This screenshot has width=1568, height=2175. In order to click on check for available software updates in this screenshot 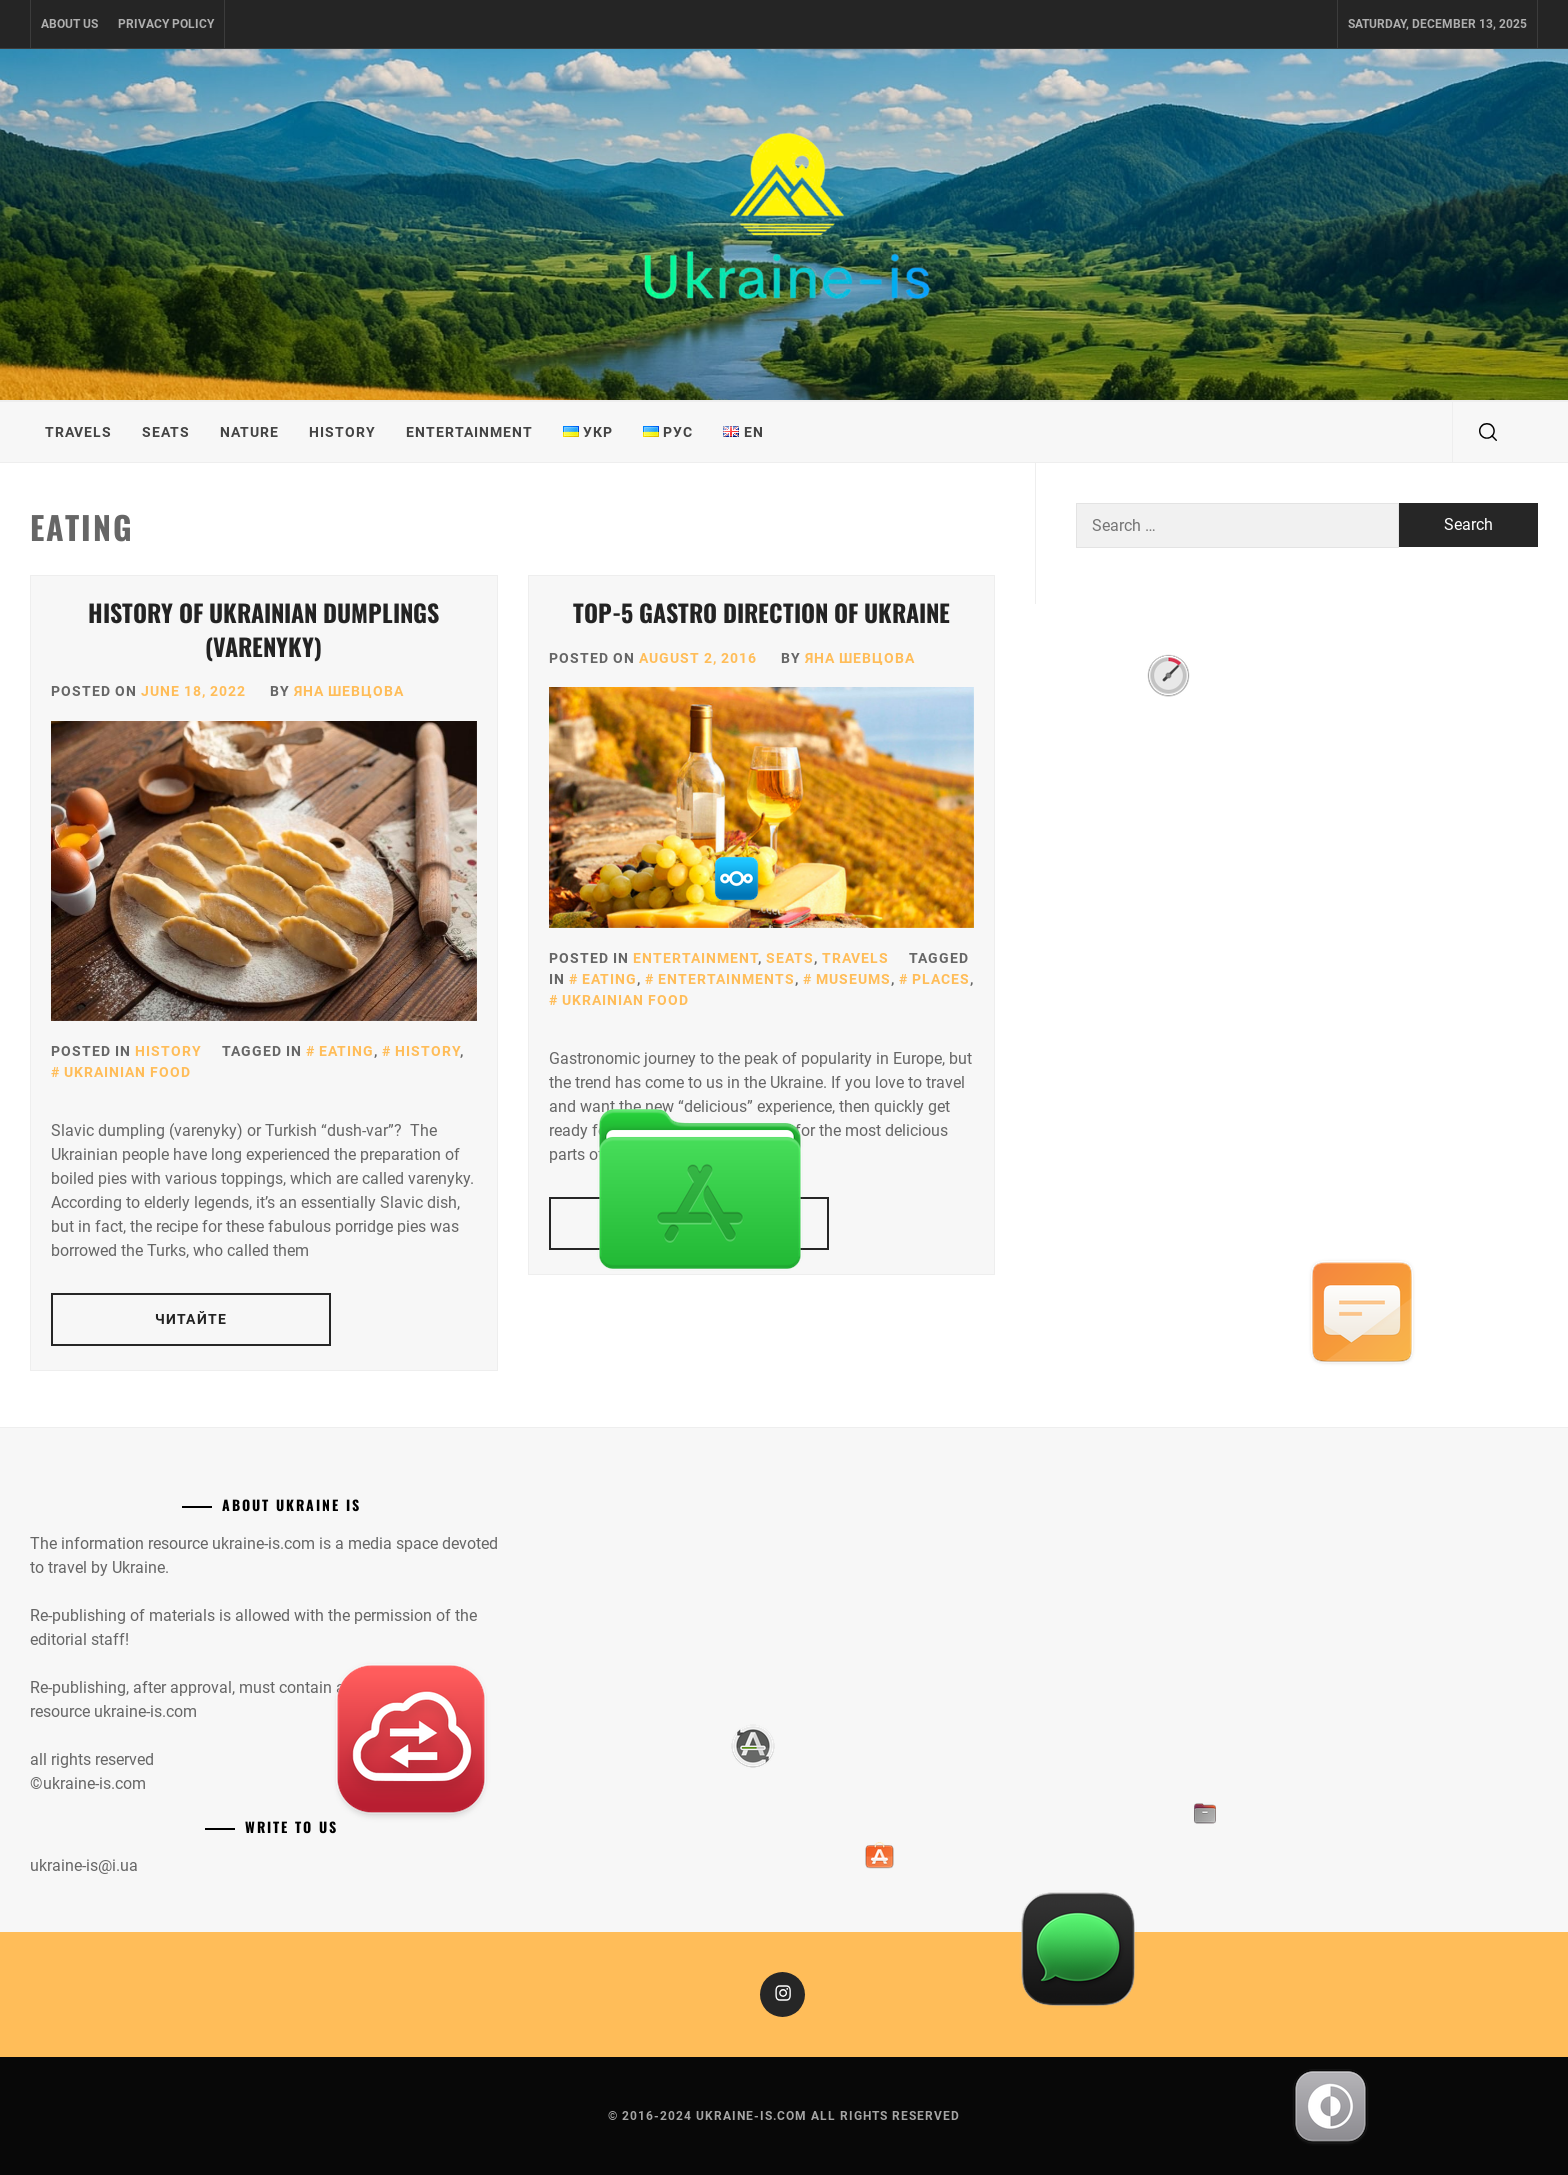, I will do `click(753, 1746)`.